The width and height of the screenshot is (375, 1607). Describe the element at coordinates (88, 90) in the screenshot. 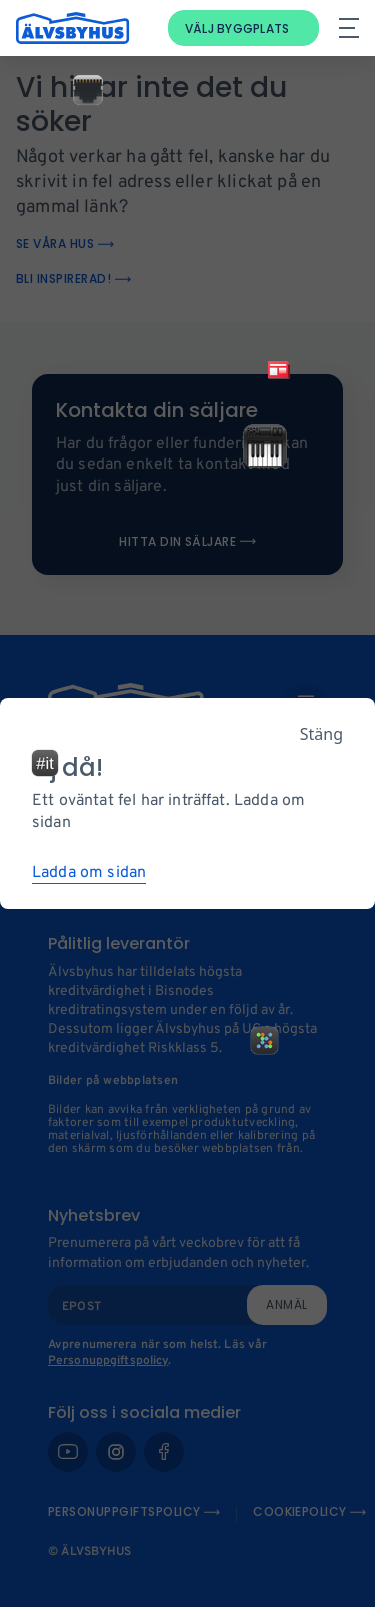

I see `ethernet port connection settings` at that location.